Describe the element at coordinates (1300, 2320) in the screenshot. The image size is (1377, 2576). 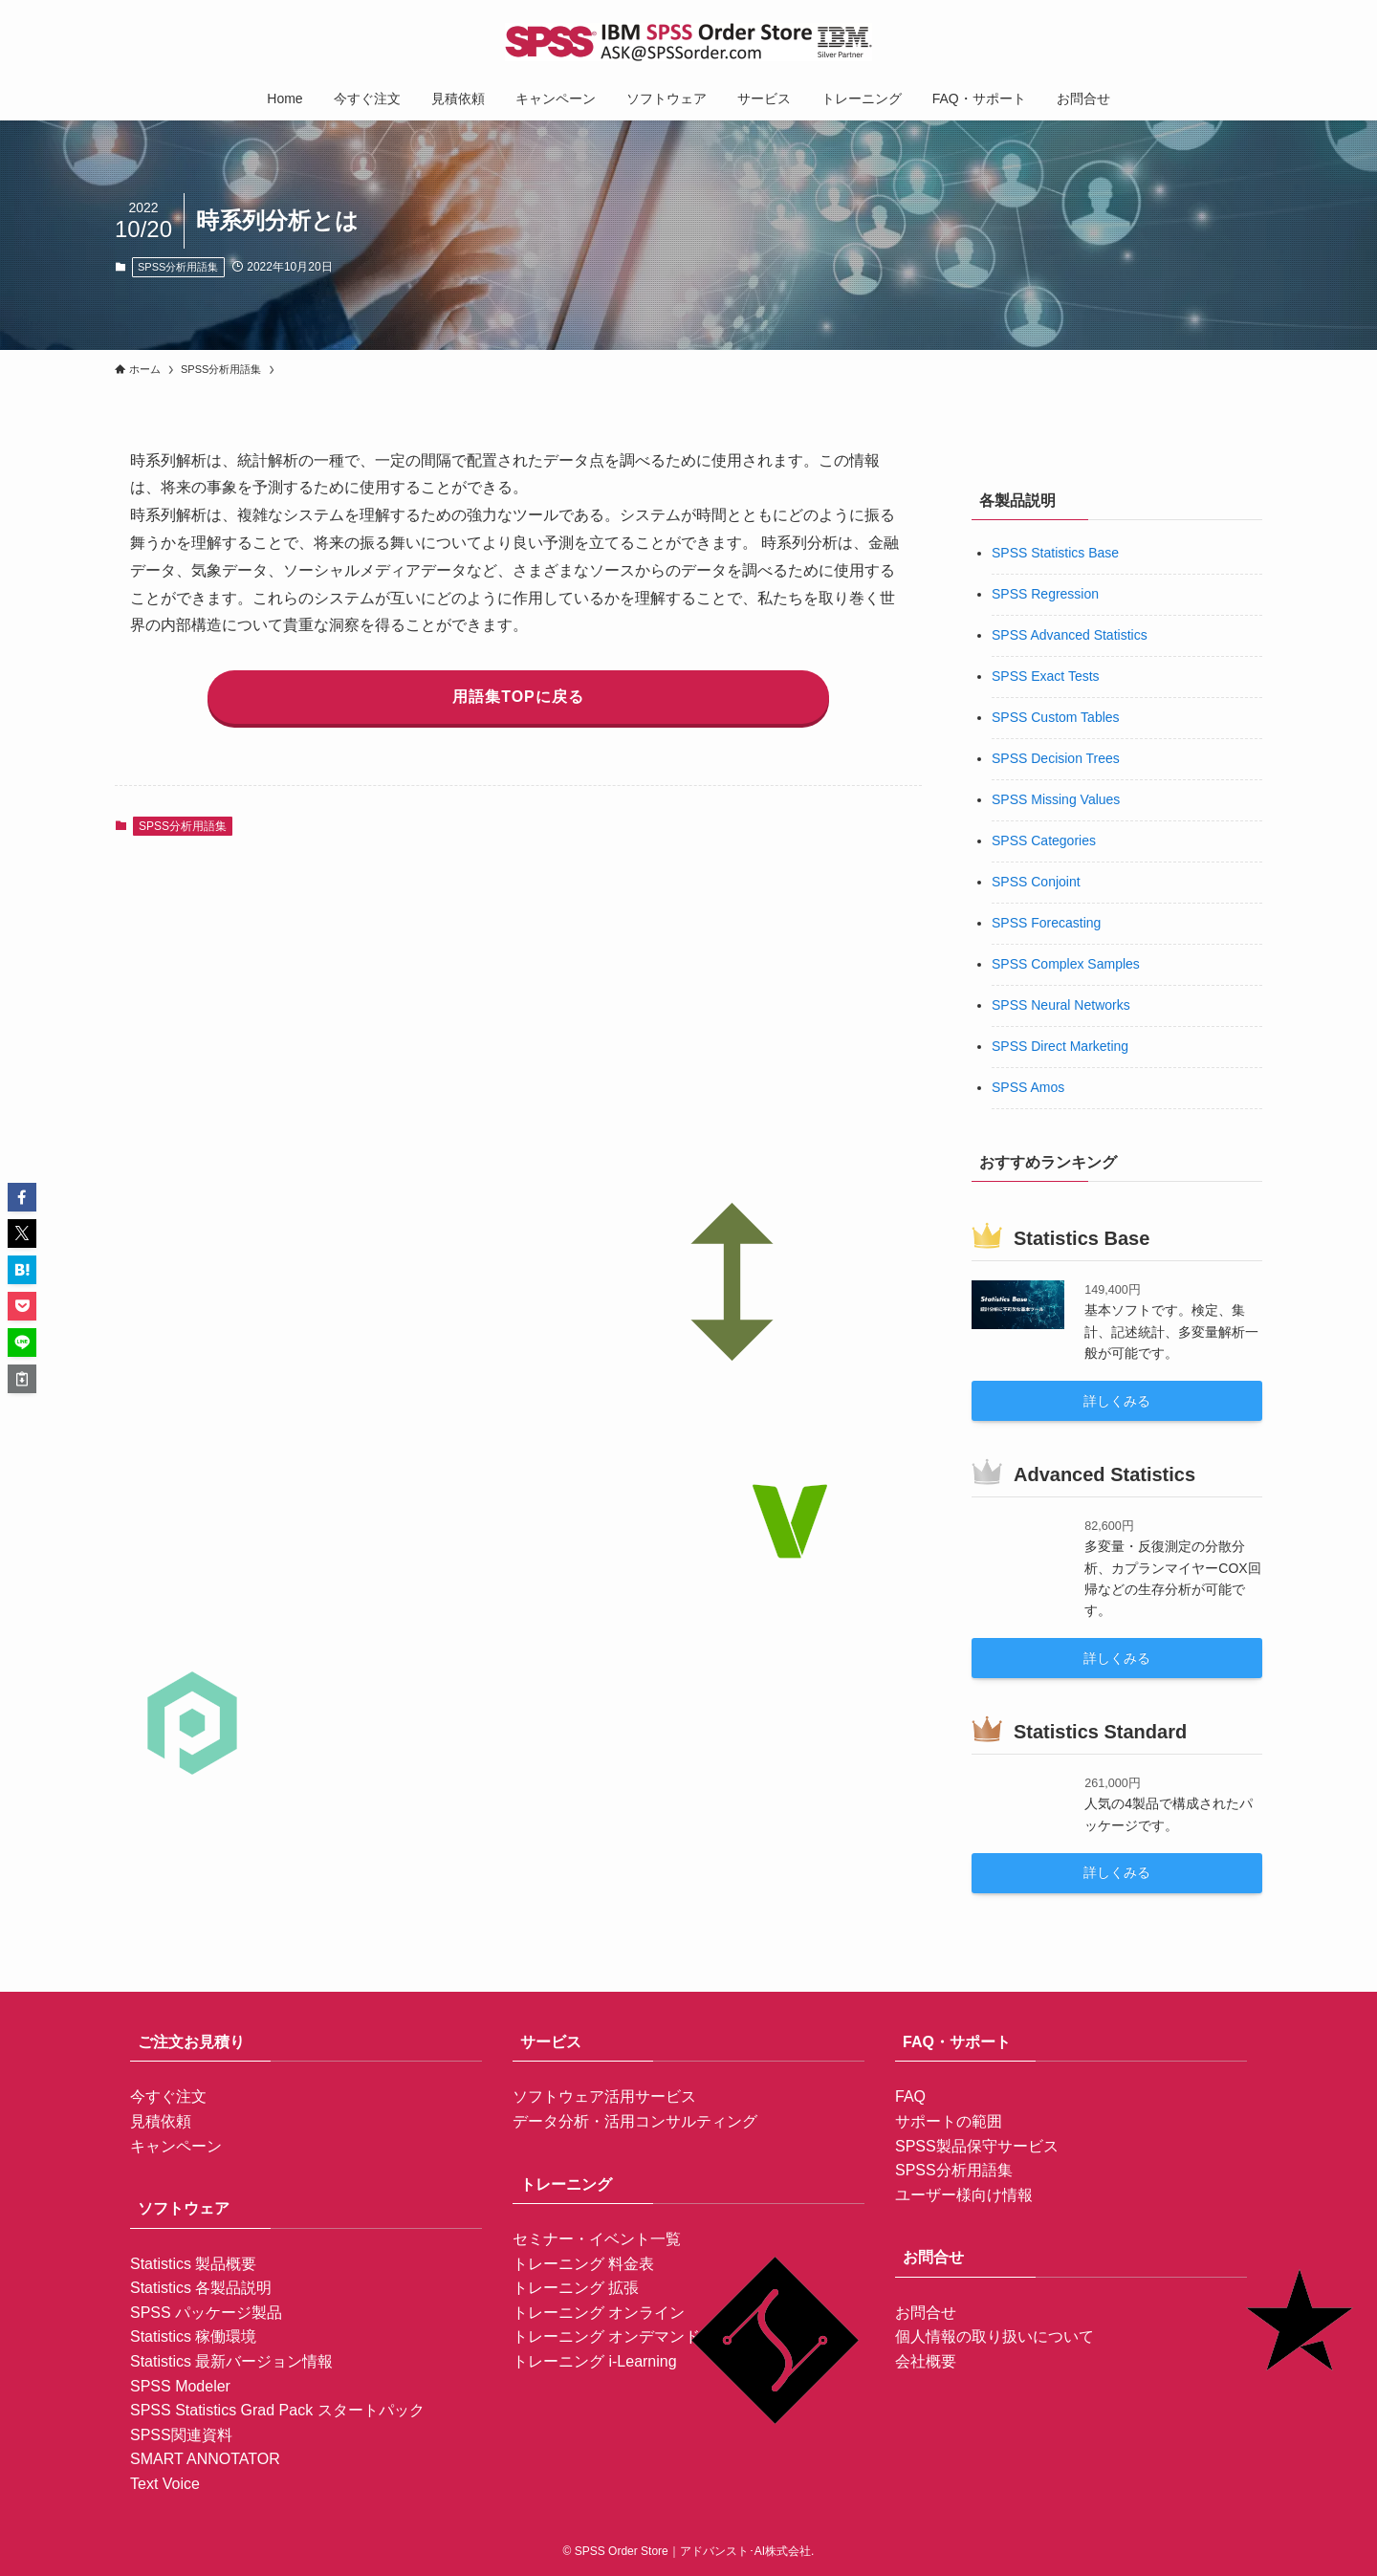
I see `view trustpilot reviews` at that location.